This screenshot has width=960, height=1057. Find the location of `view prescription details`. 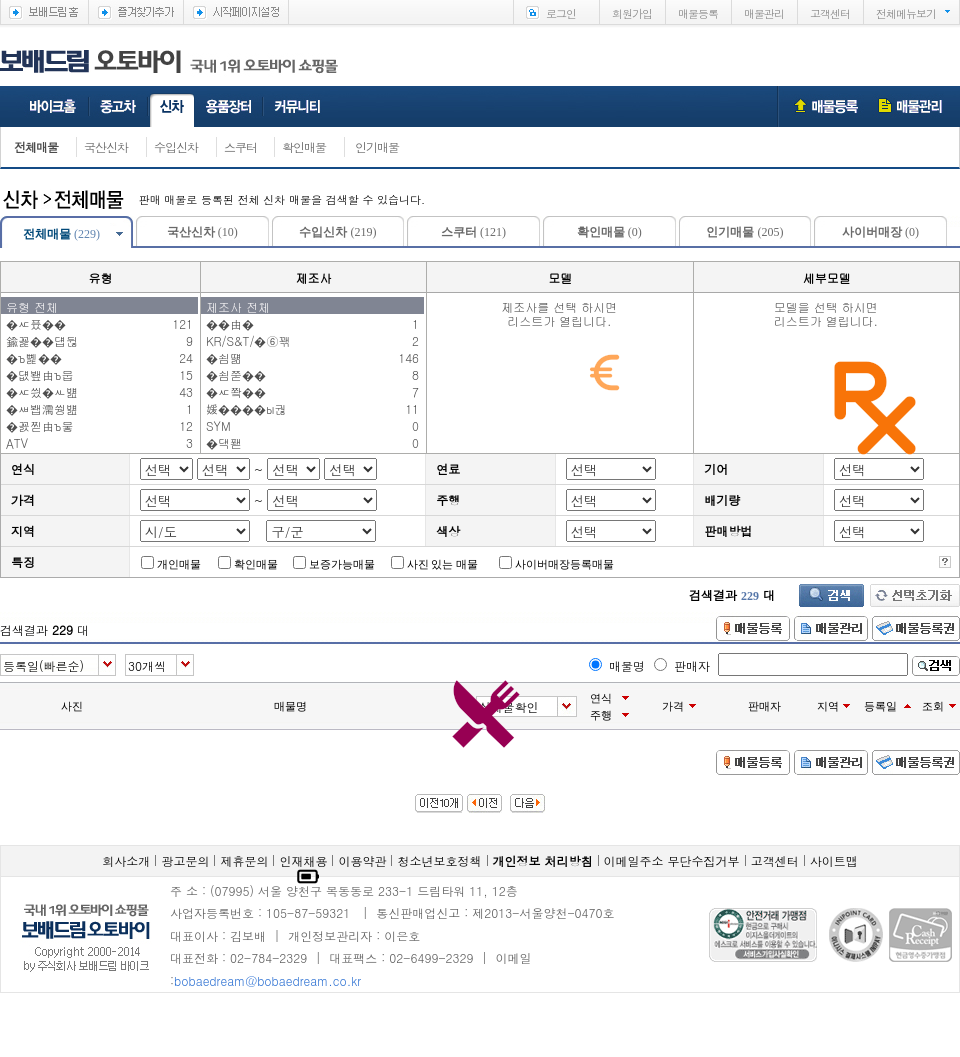

view prescription details is located at coordinates (875, 408).